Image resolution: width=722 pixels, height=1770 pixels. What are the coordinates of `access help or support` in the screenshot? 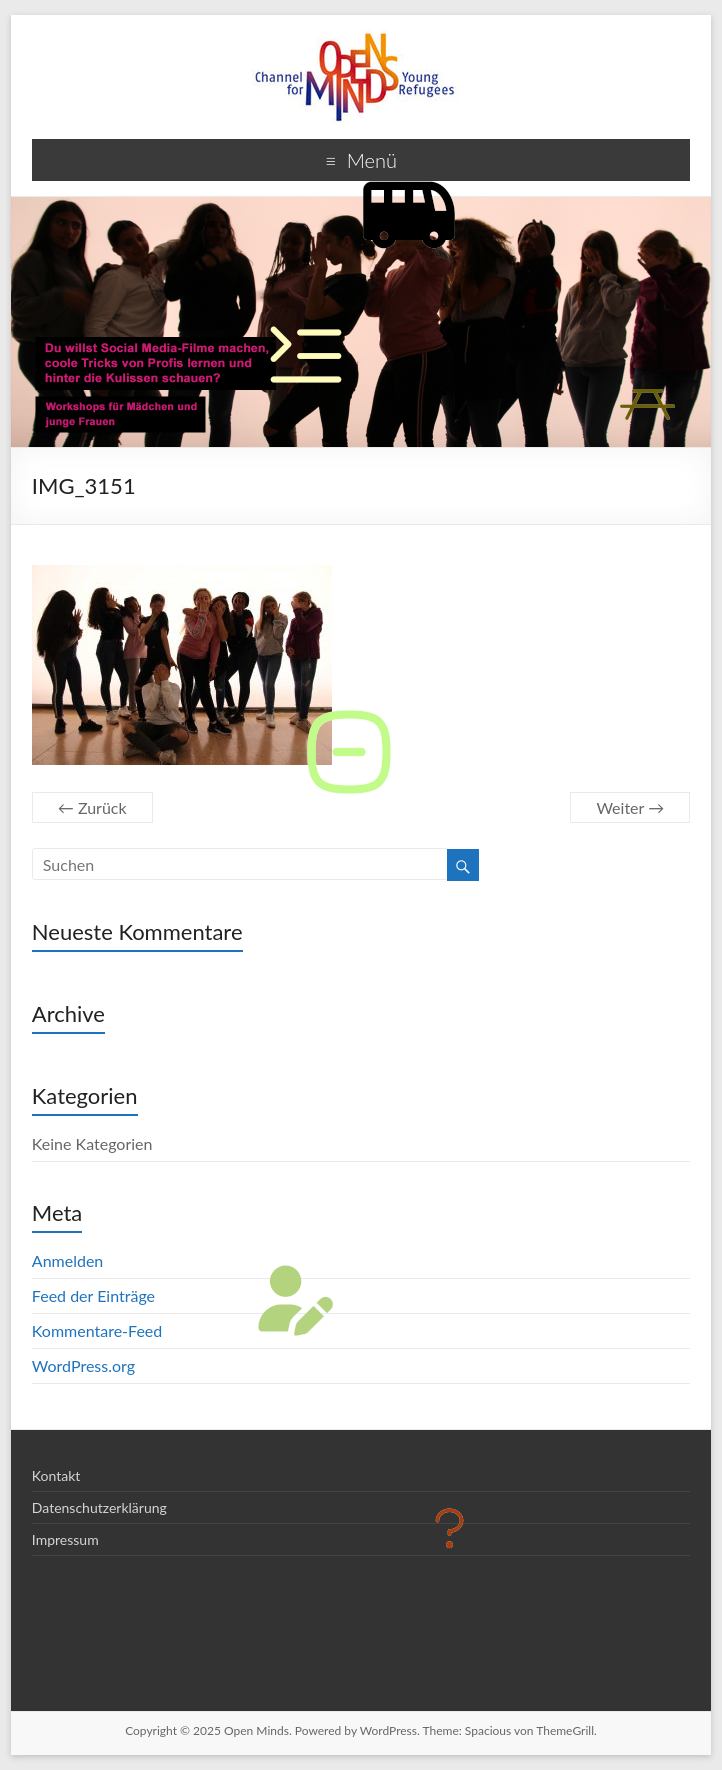 It's located at (449, 1527).